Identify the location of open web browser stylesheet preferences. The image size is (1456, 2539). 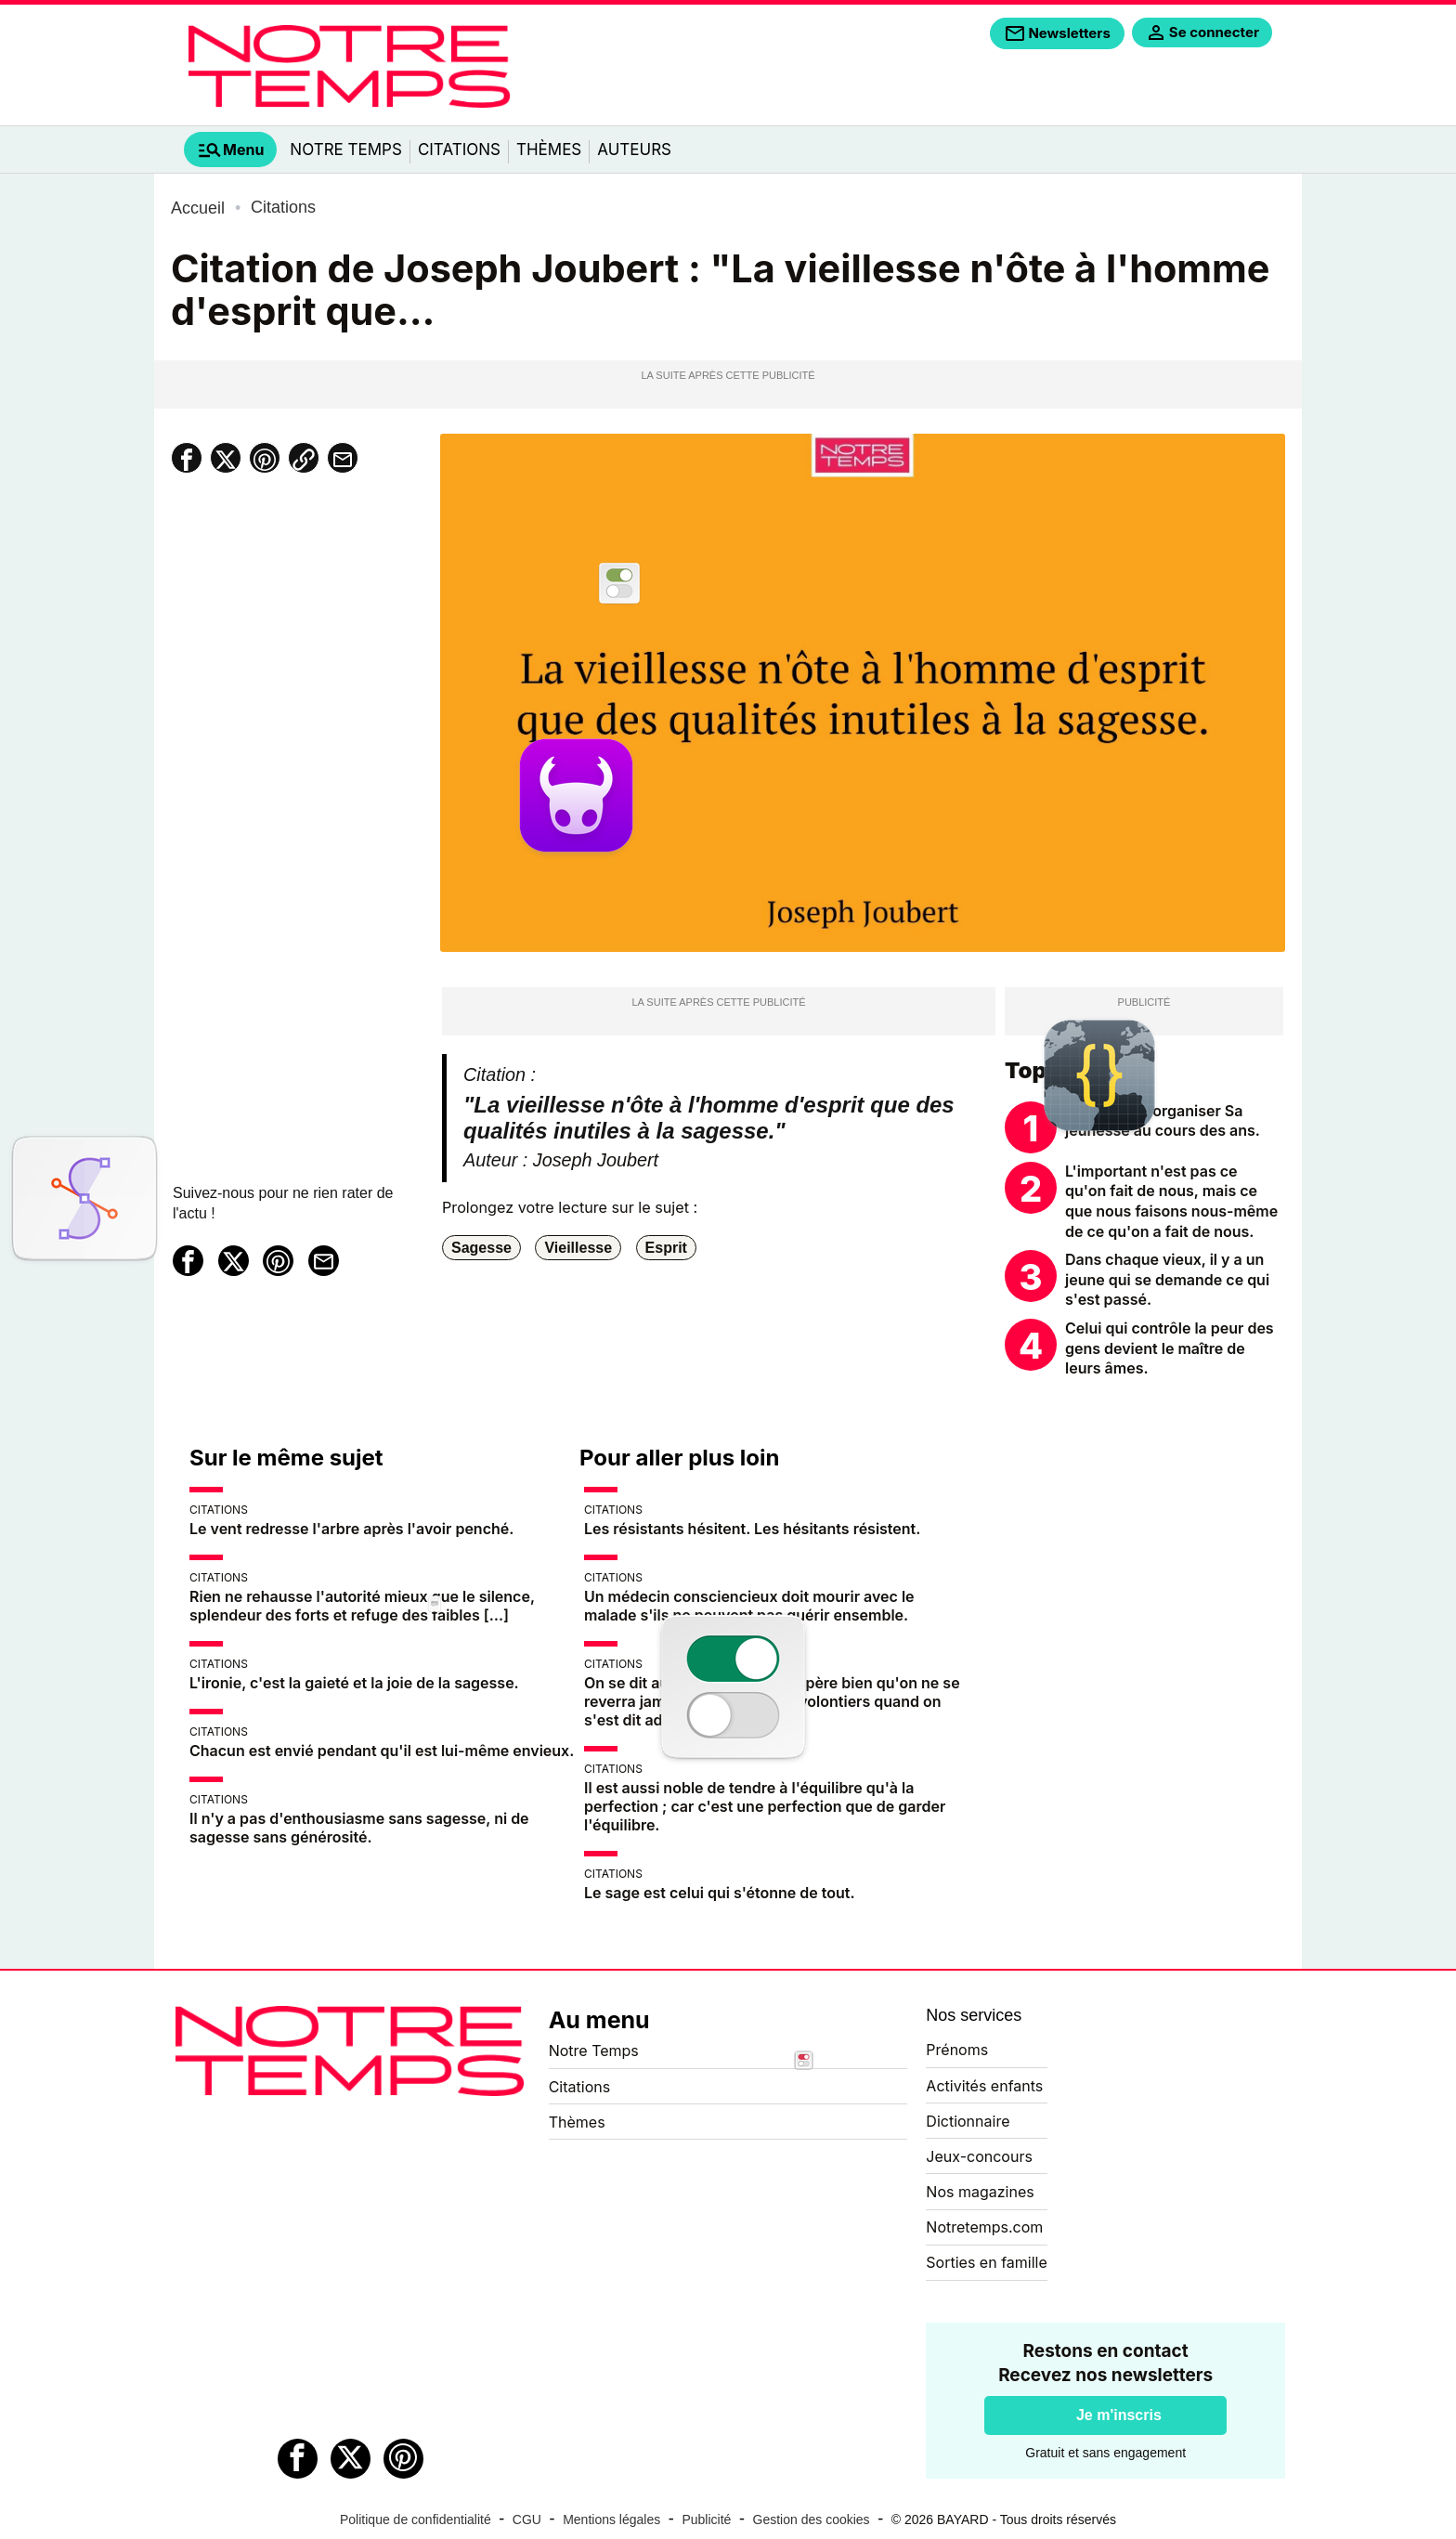
(1099, 1075).